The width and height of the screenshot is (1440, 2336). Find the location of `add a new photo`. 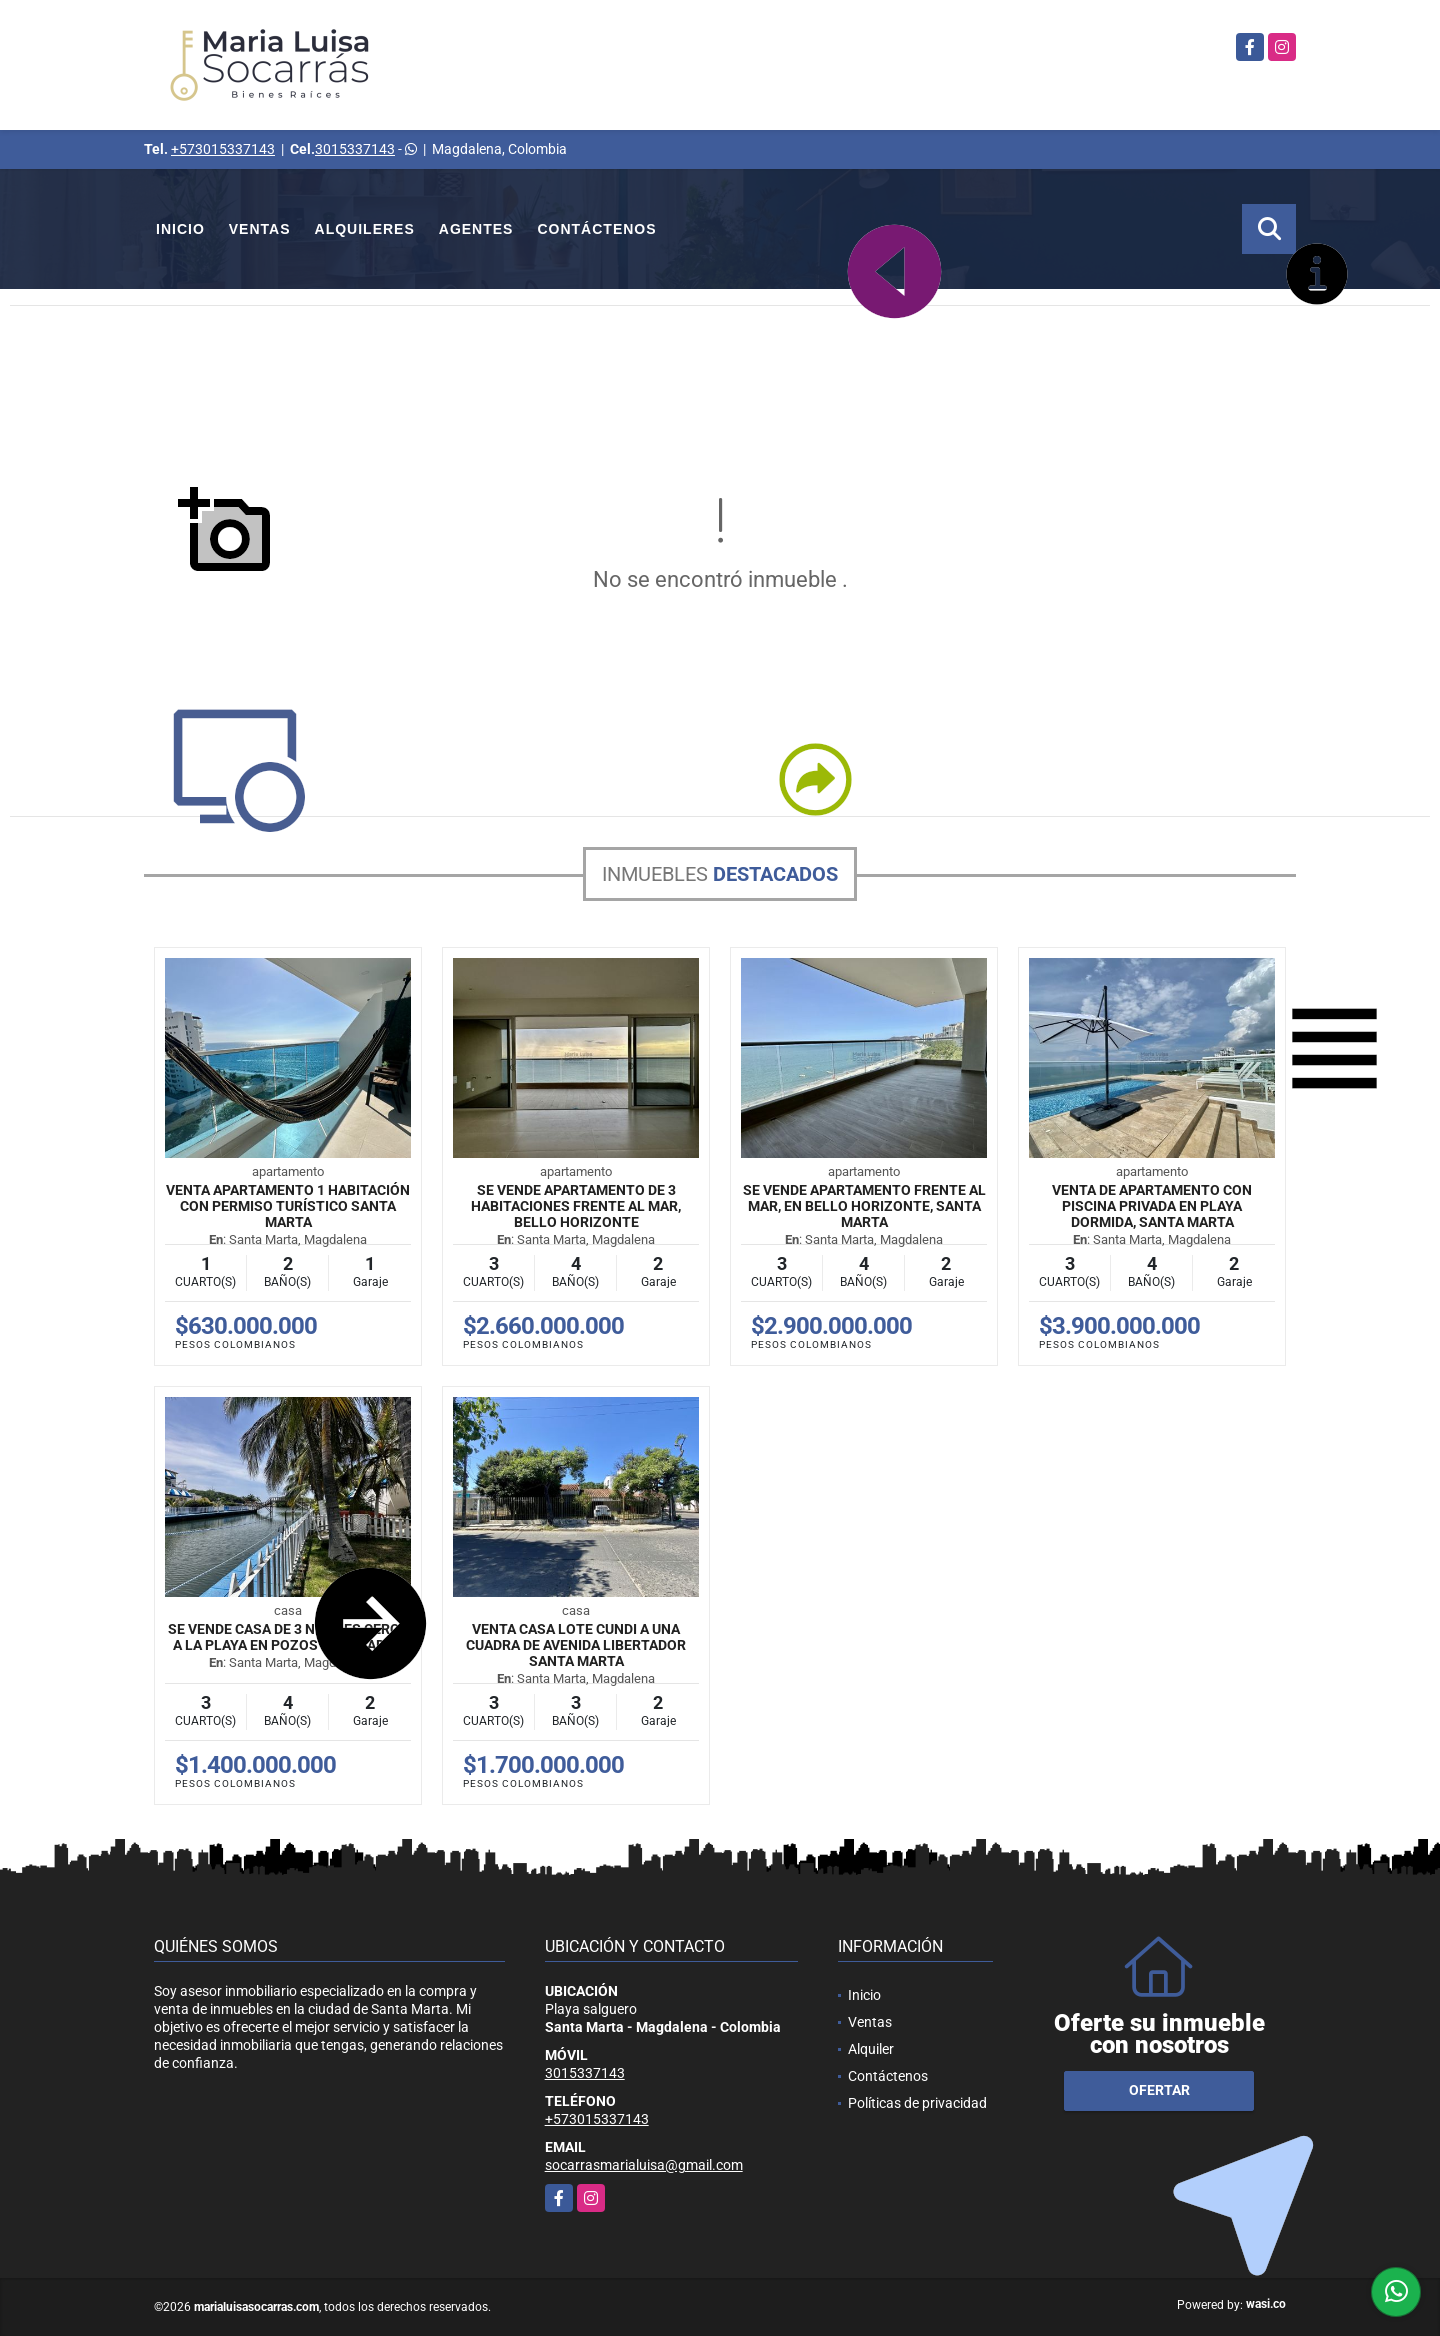

add a new photo is located at coordinates (226, 531).